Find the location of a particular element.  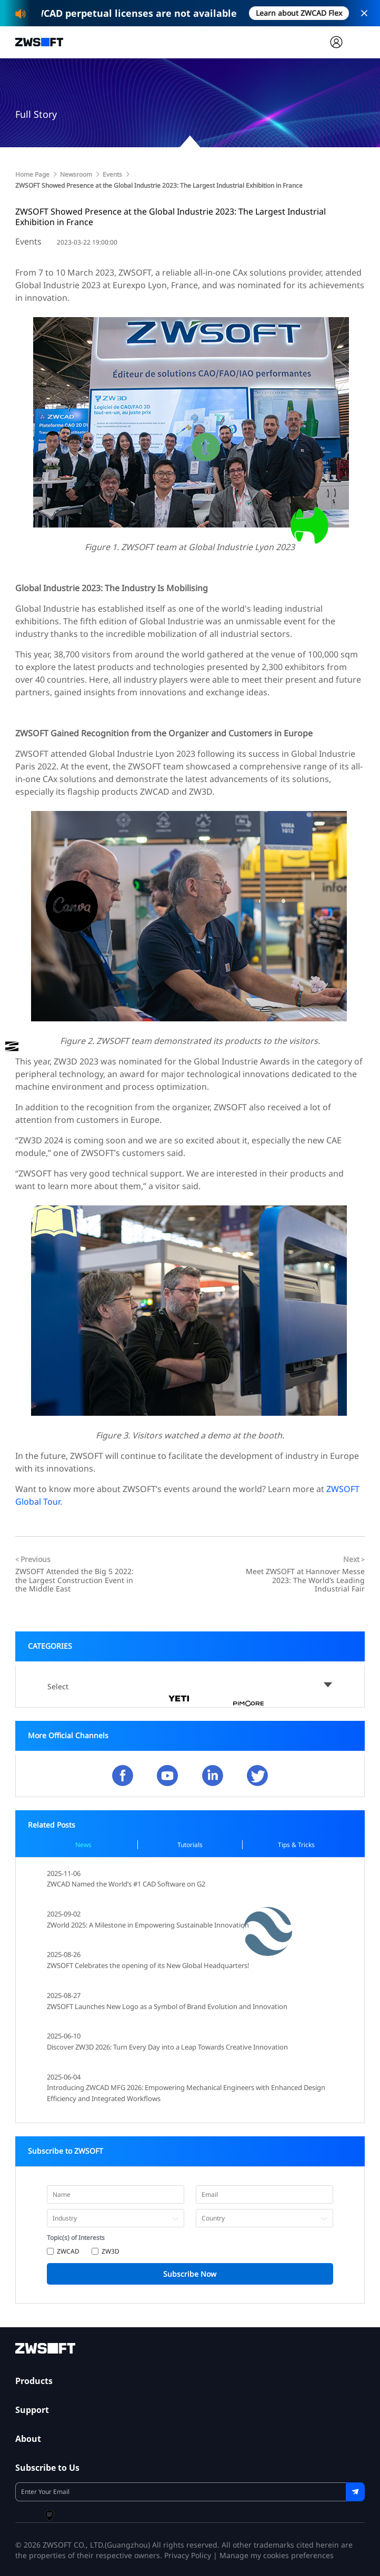

open Google Earth app is located at coordinates (267, 1931).